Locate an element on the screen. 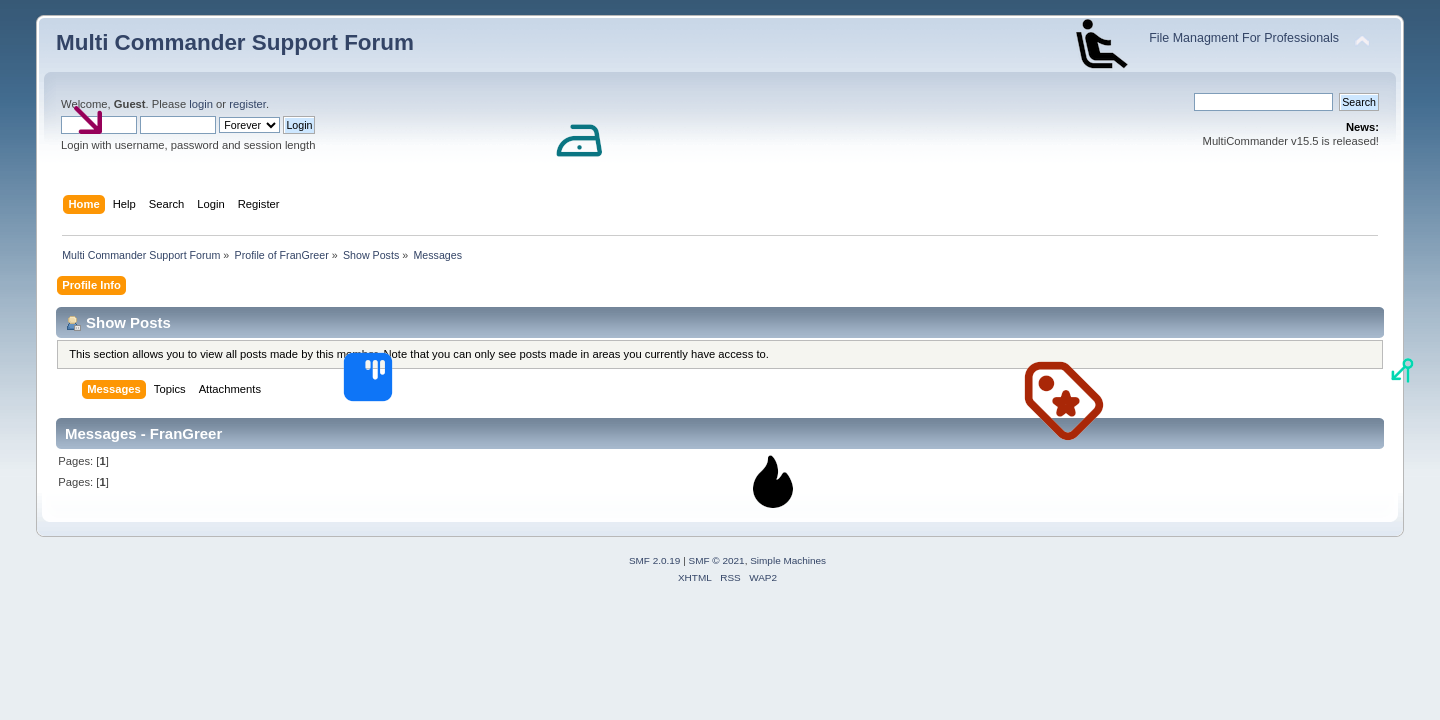 This screenshot has width=1440, height=720. indicates trending or hot content is located at coordinates (773, 483).